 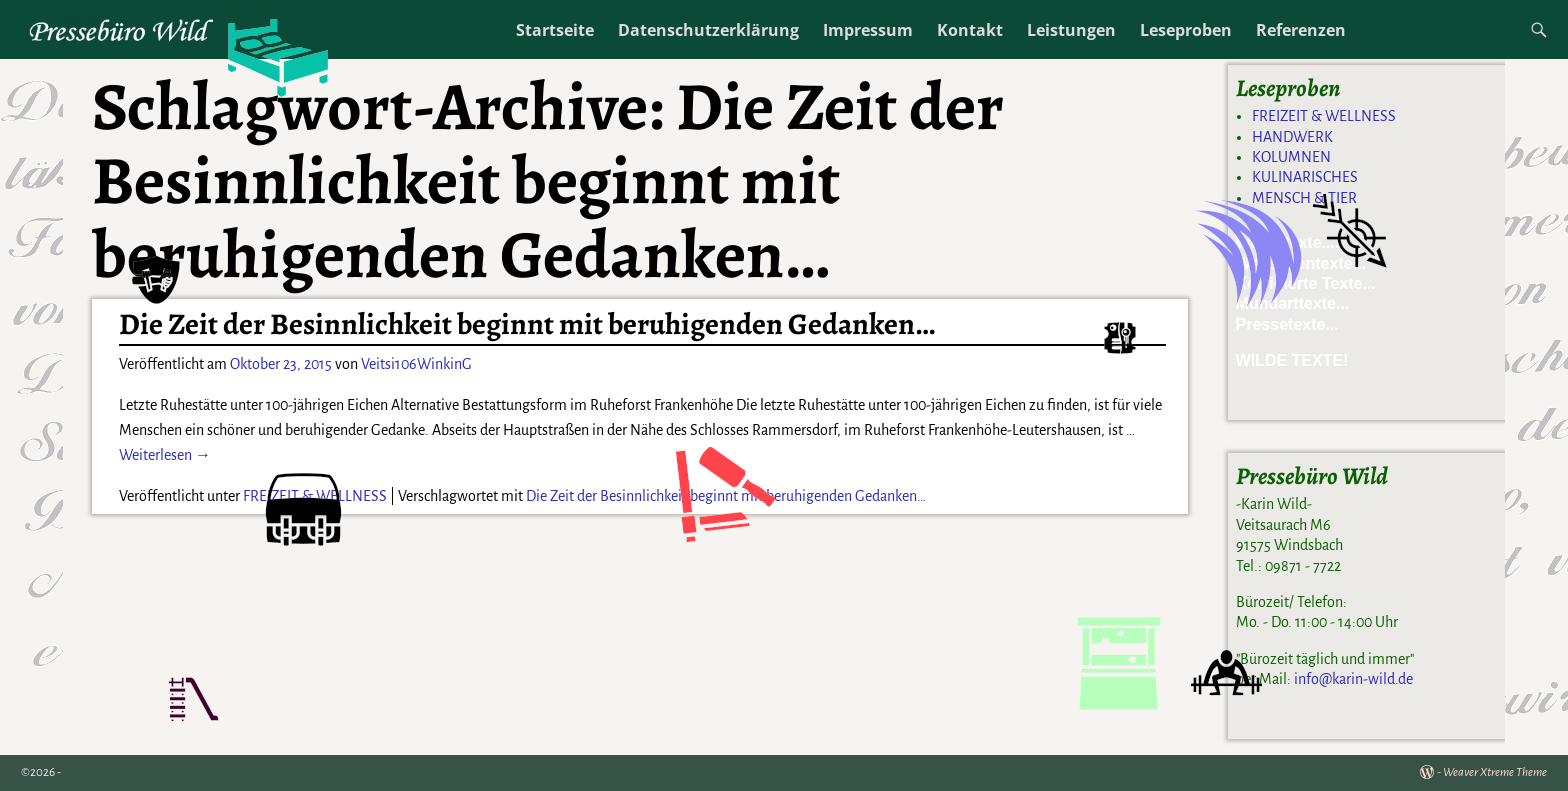 What do you see at coordinates (278, 58) in the screenshot?
I see `book a hotel or accommodation` at bounding box center [278, 58].